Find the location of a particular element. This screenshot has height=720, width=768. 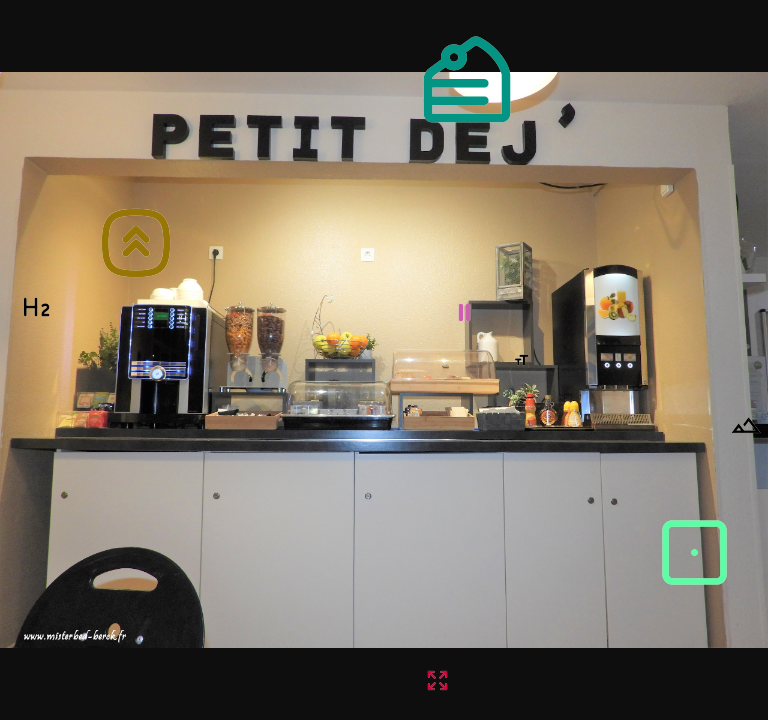

roll the dice or generate a random result is located at coordinates (694, 552).